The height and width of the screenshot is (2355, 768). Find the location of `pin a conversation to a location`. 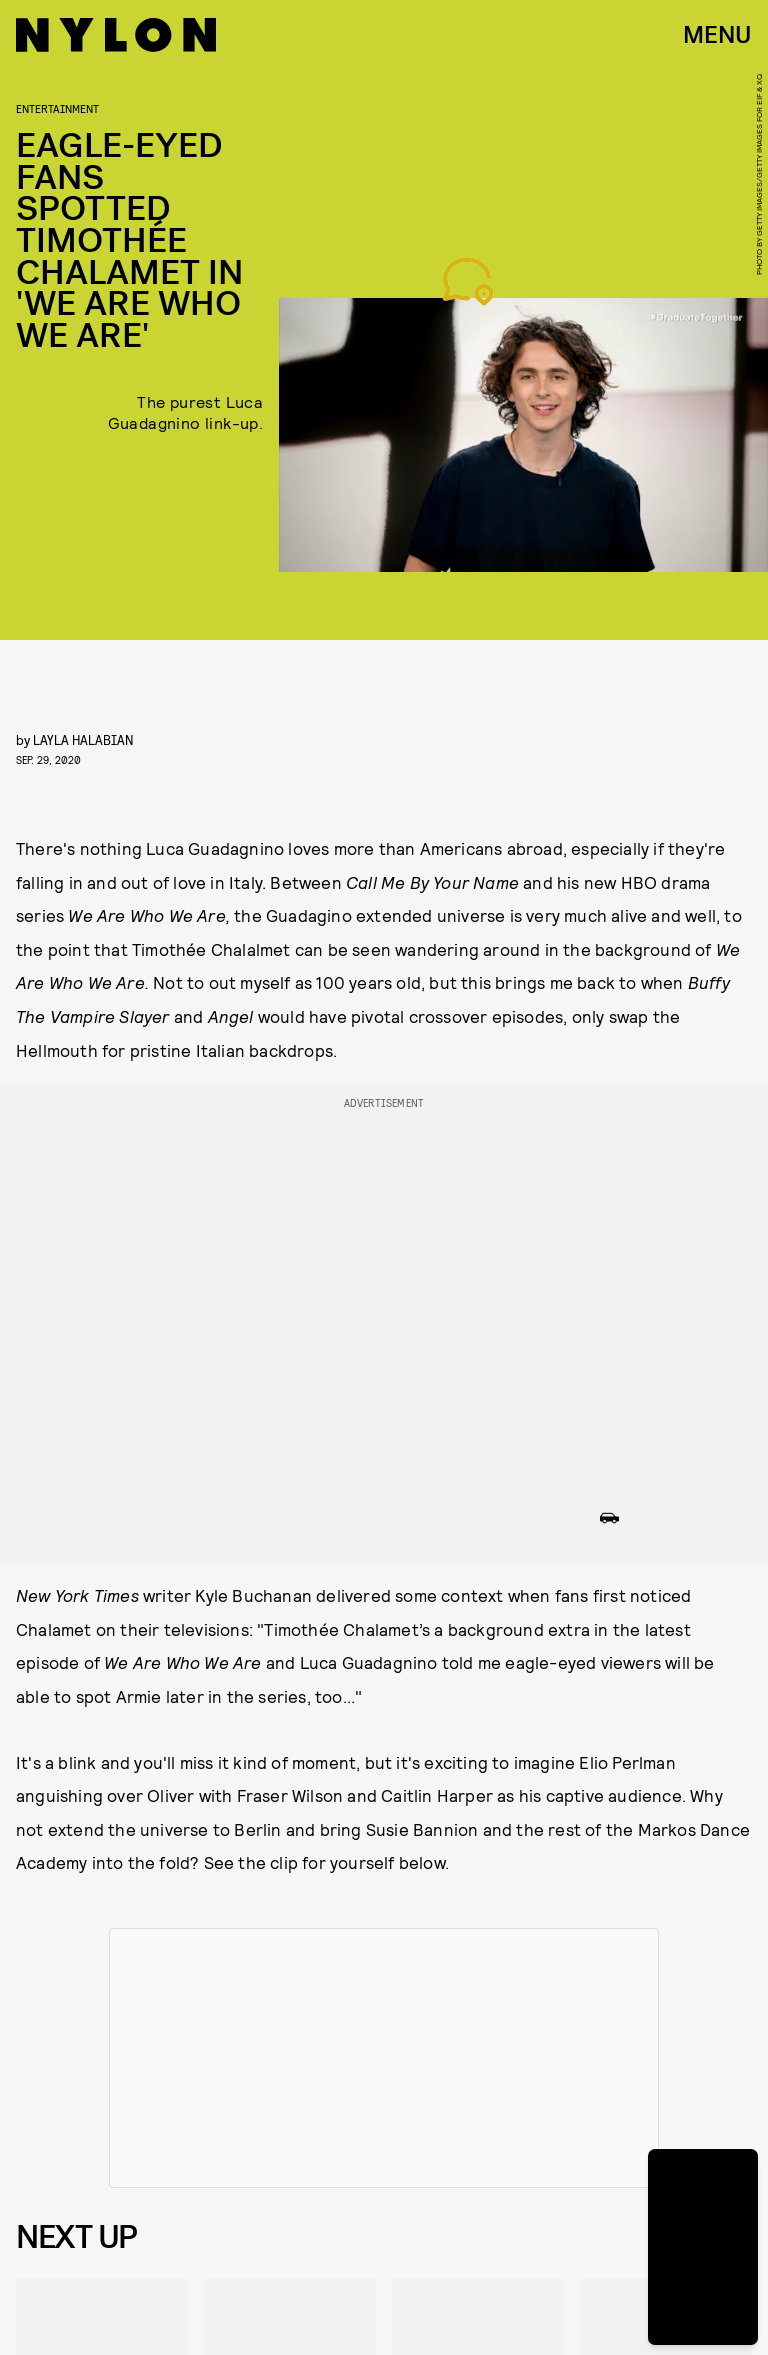

pin a conversation to a location is located at coordinates (467, 279).